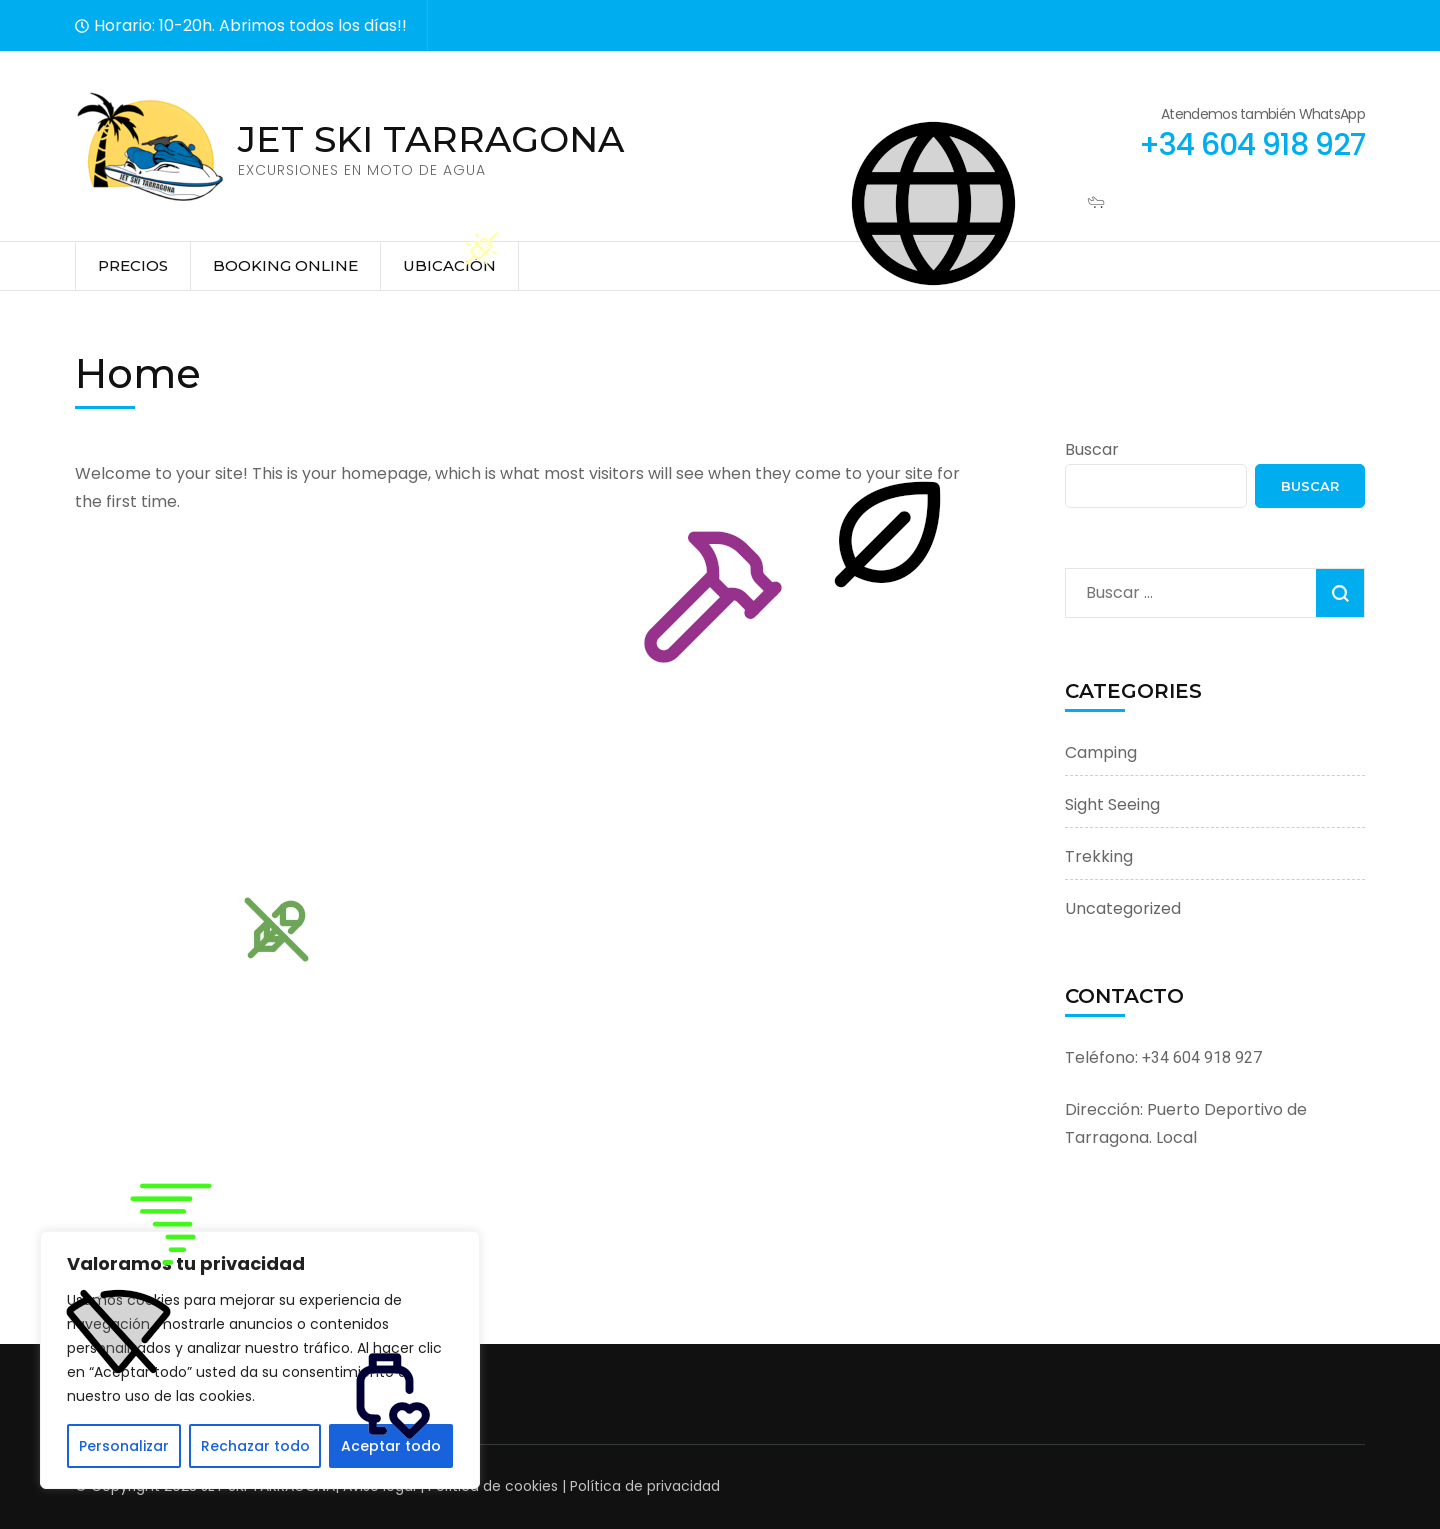  What do you see at coordinates (1096, 202) in the screenshot?
I see `indicates flight is taxiing or on the ground` at bounding box center [1096, 202].